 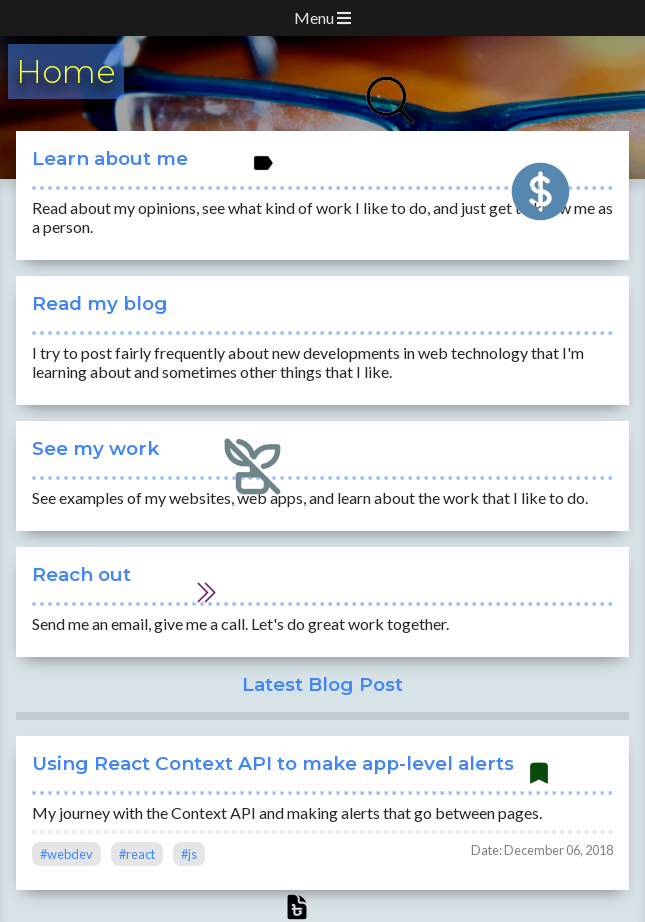 What do you see at coordinates (206, 592) in the screenshot?
I see `skip forward or advance quickly` at bounding box center [206, 592].